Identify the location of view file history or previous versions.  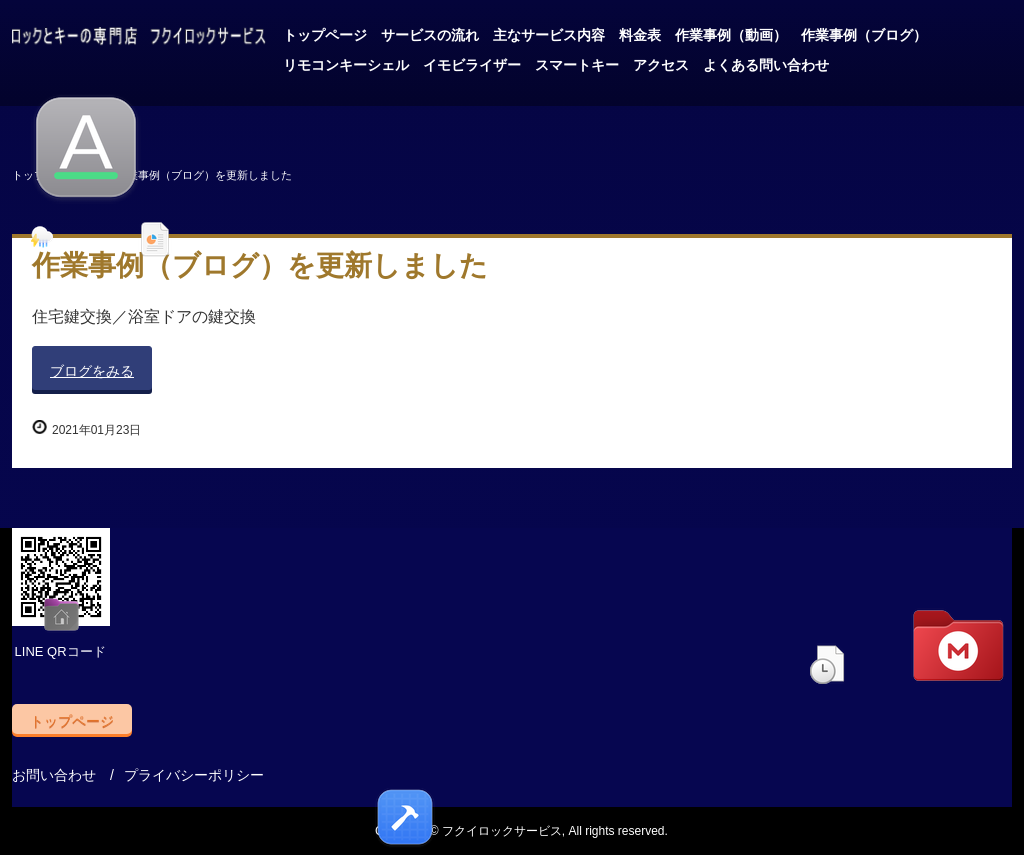
(830, 663).